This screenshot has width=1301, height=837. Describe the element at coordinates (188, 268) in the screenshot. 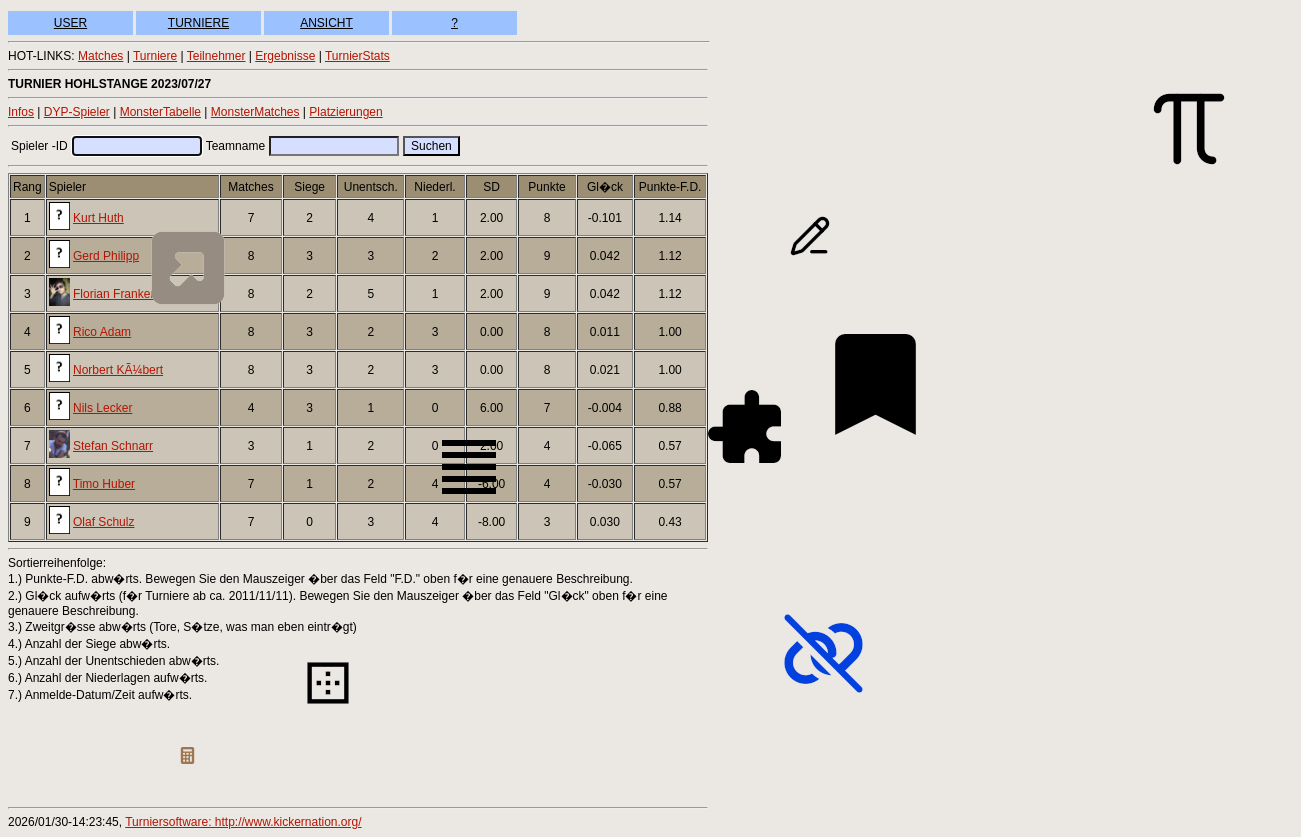

I see `open link in a new tab or window` at that location.